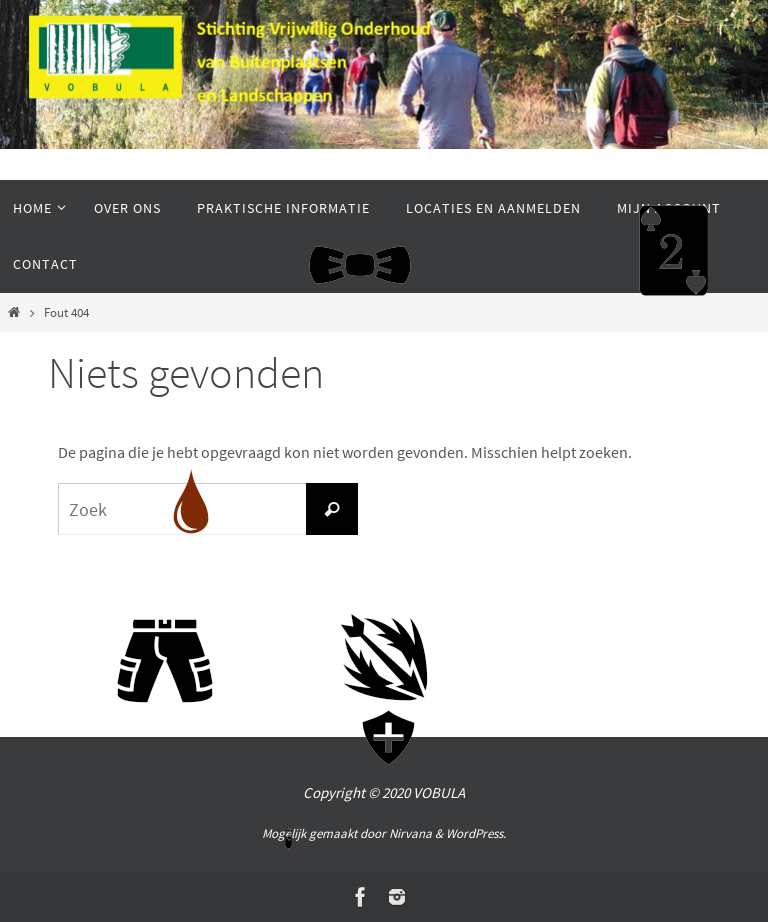 The height and width of the screenshot is (922, 768). Describe the element at coordinates (360, 265) in the screenshot. I see `select formal or dressy attire option` at that location.